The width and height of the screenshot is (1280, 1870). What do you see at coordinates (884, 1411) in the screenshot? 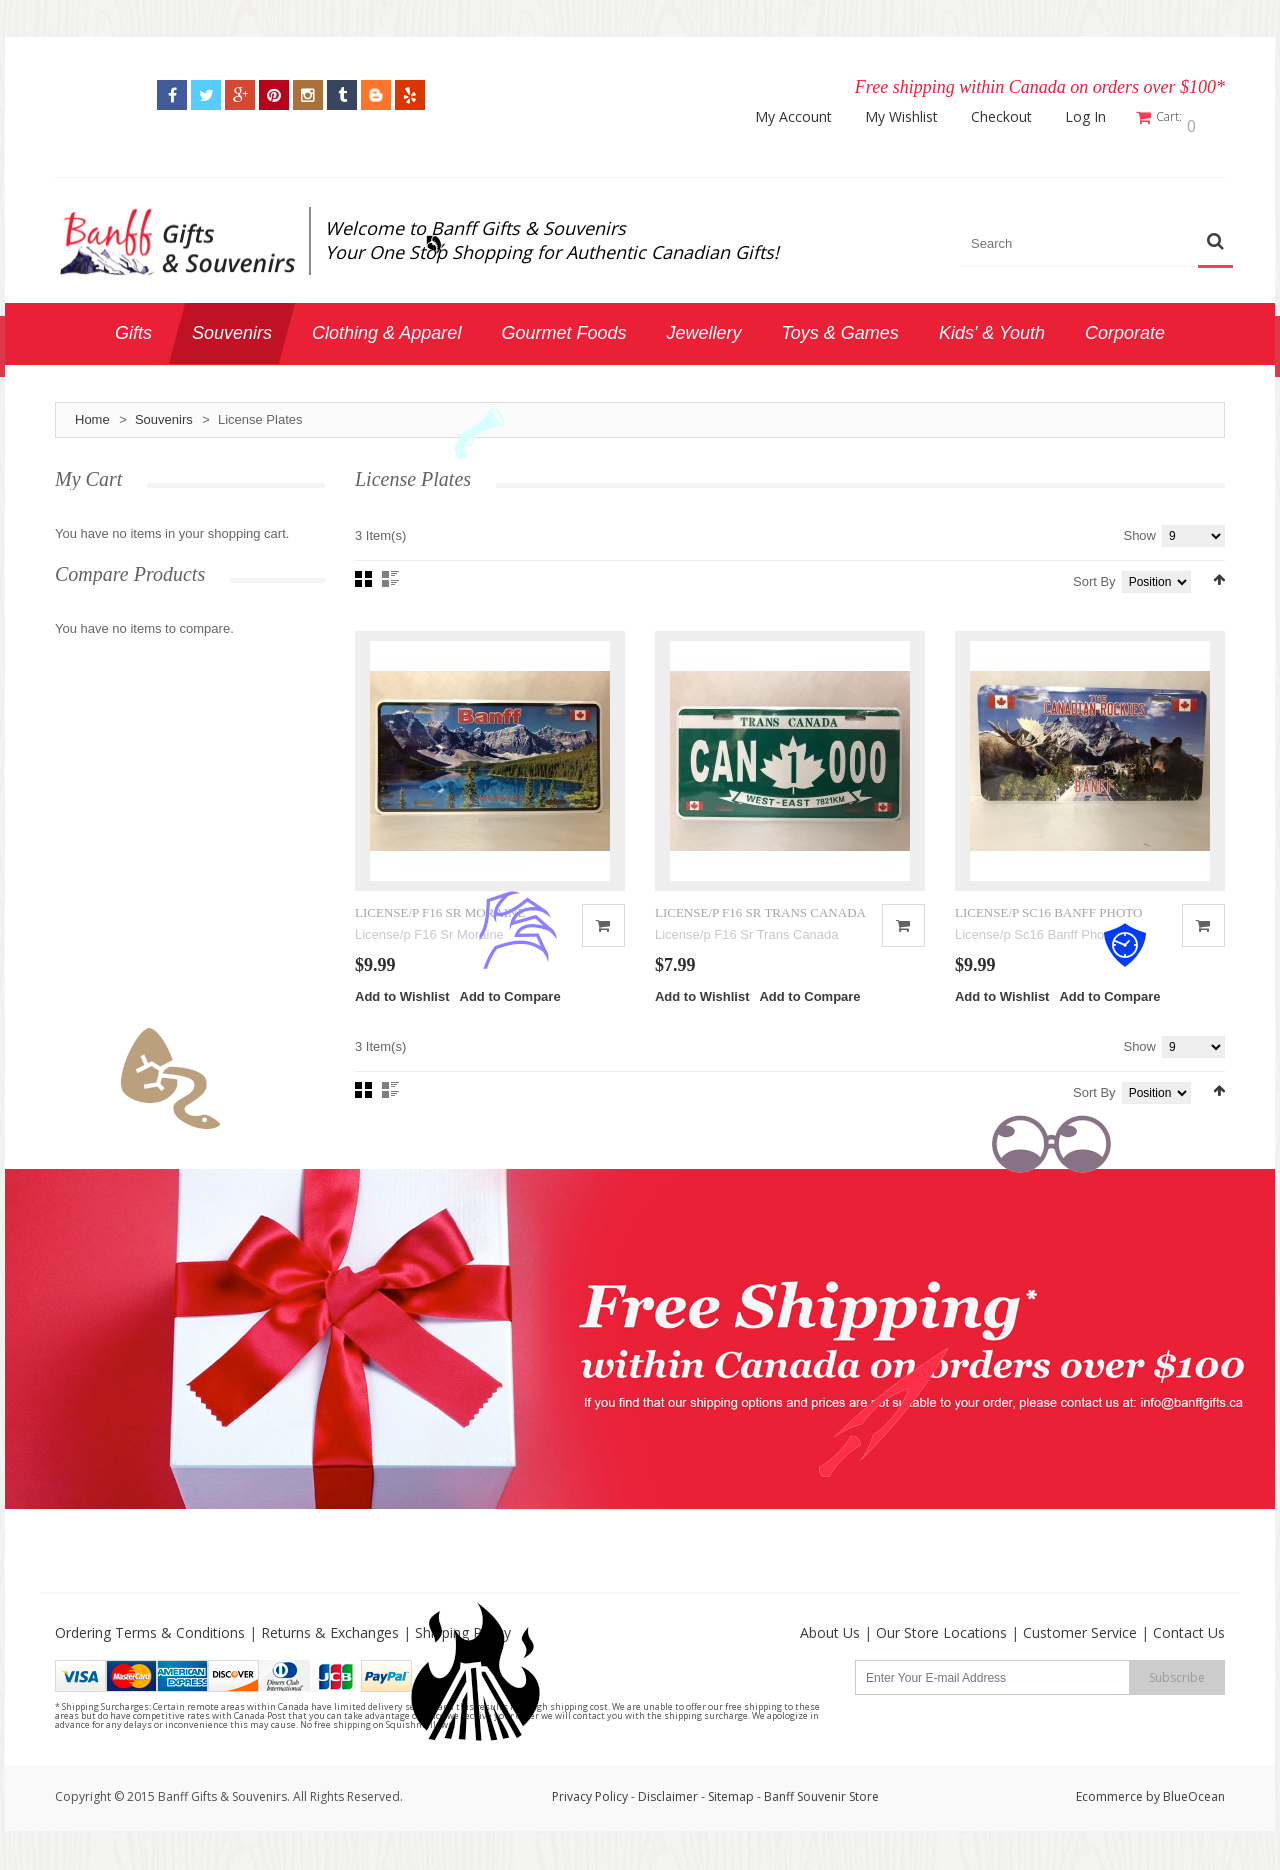
I see `equip energy sword weapon` at bounding box center [884, 1411].